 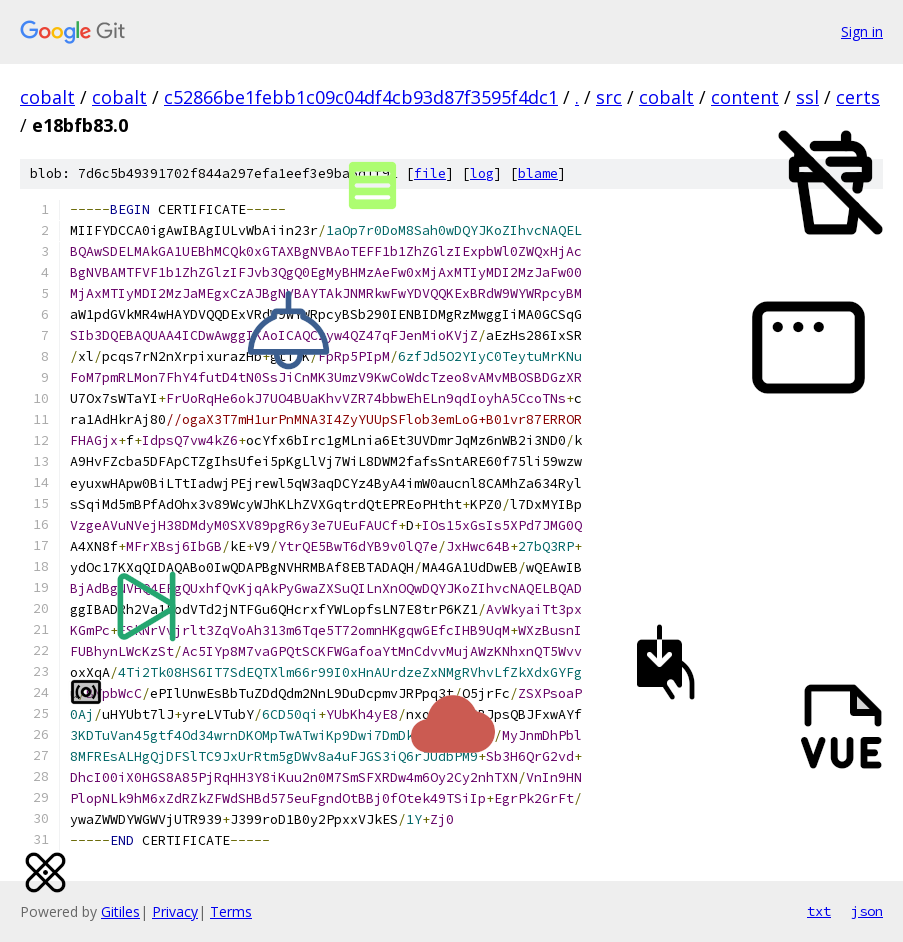 What do you see at coordinates (453, 724) in the screenshot?
I see `indicates cloudy weather conditions` at bounding box center [453, 724].